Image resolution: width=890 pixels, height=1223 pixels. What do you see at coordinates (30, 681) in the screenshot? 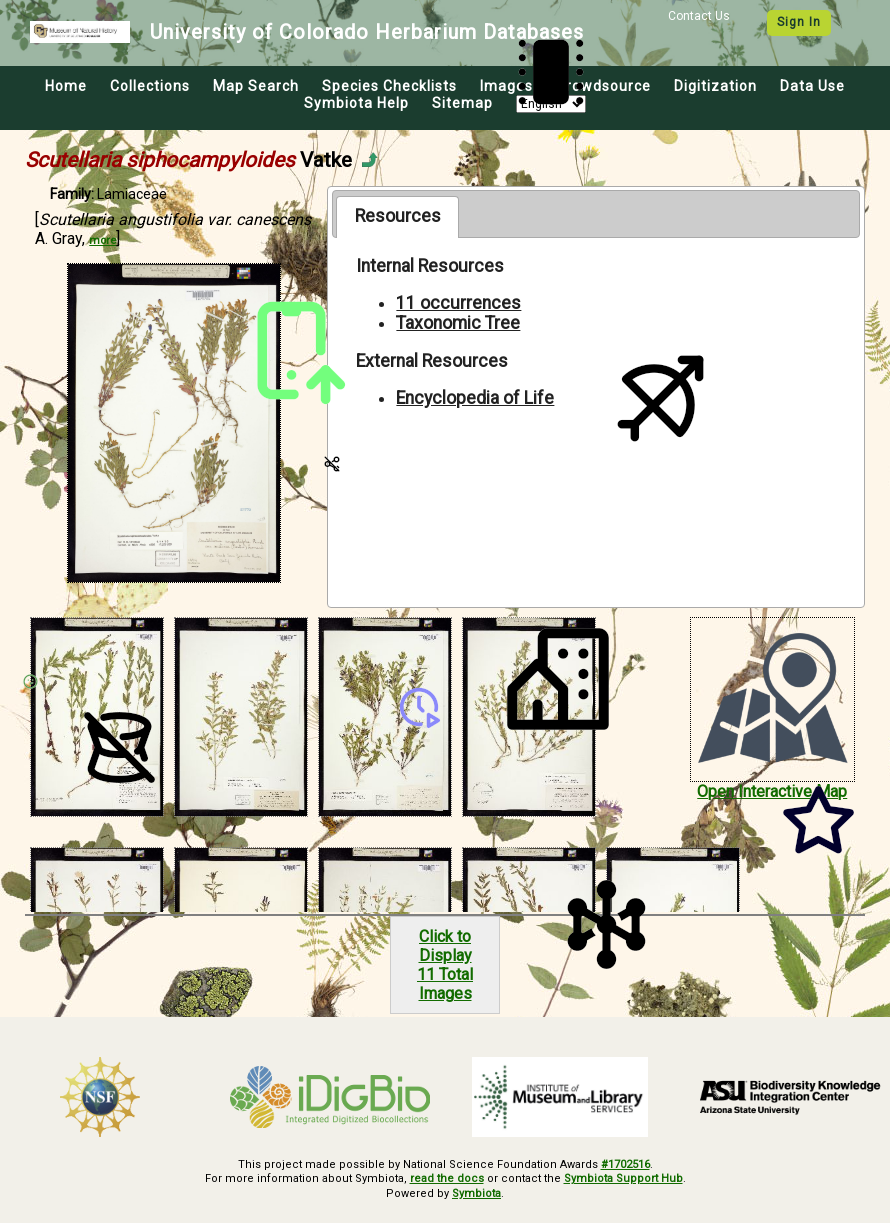
I see `indicate user frustration or negative feedback` at bounding box center [30, 681].